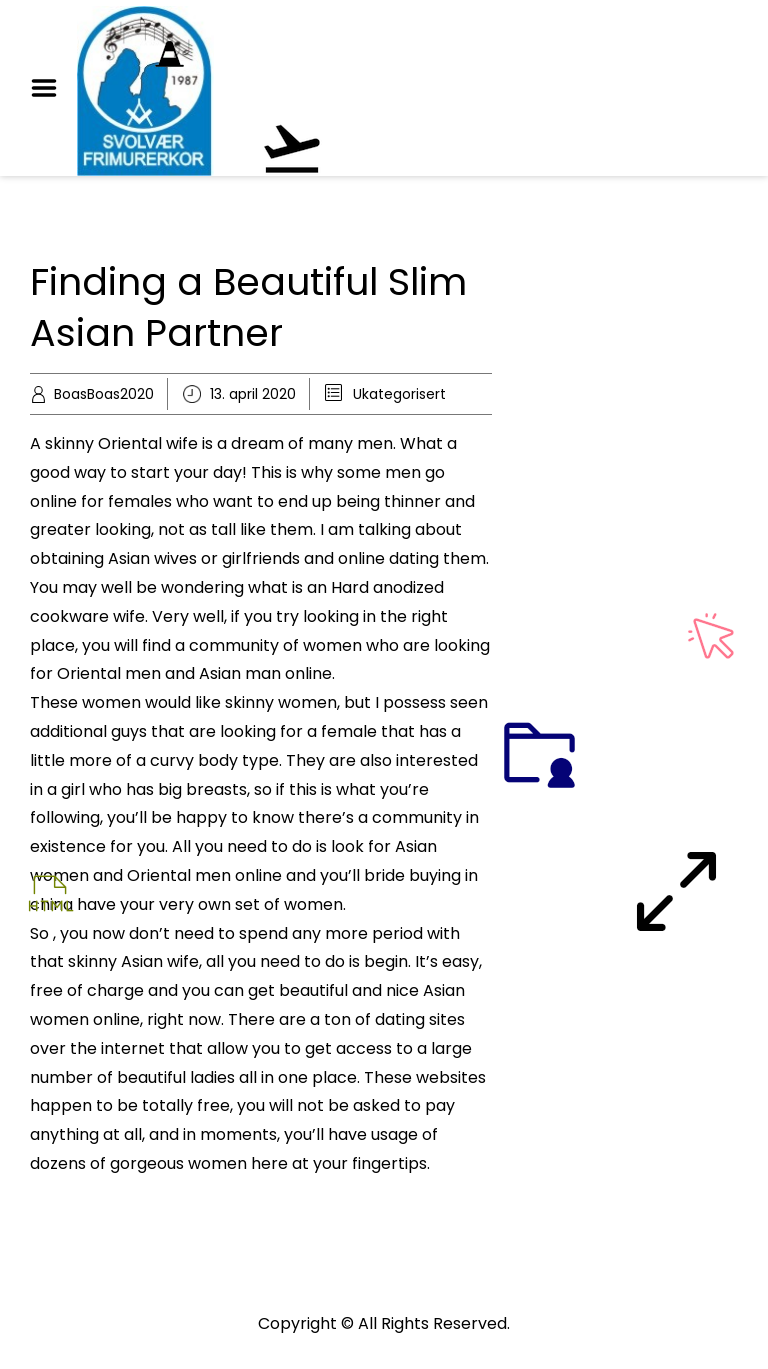 This screenshot has height=1369, width=768. I want to click on access user-specific files and documents, so click(539, 752).